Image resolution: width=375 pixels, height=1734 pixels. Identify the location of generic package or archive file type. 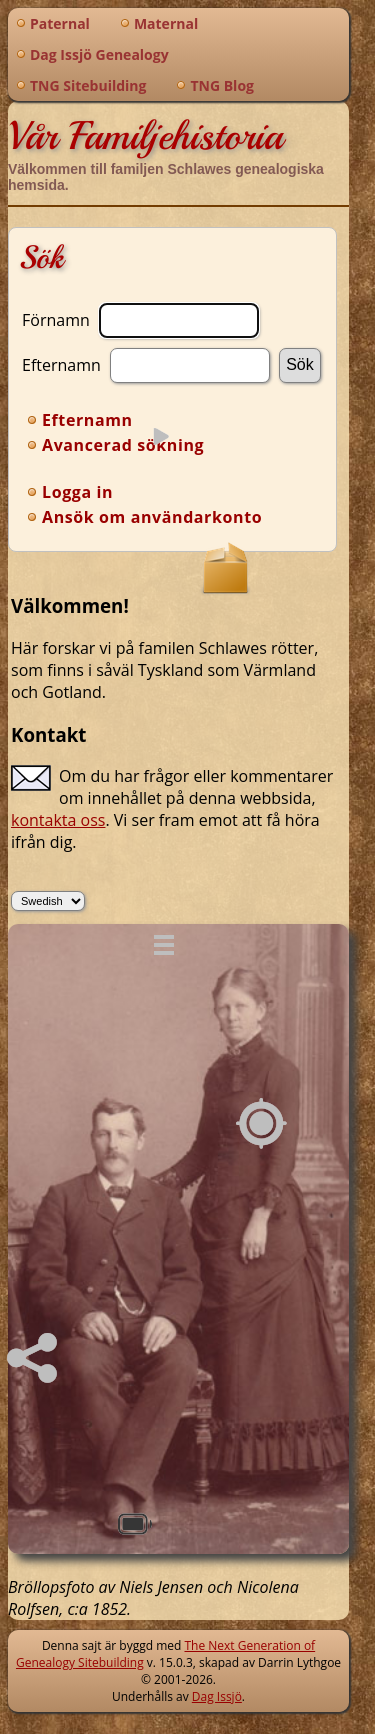
(225, 569).